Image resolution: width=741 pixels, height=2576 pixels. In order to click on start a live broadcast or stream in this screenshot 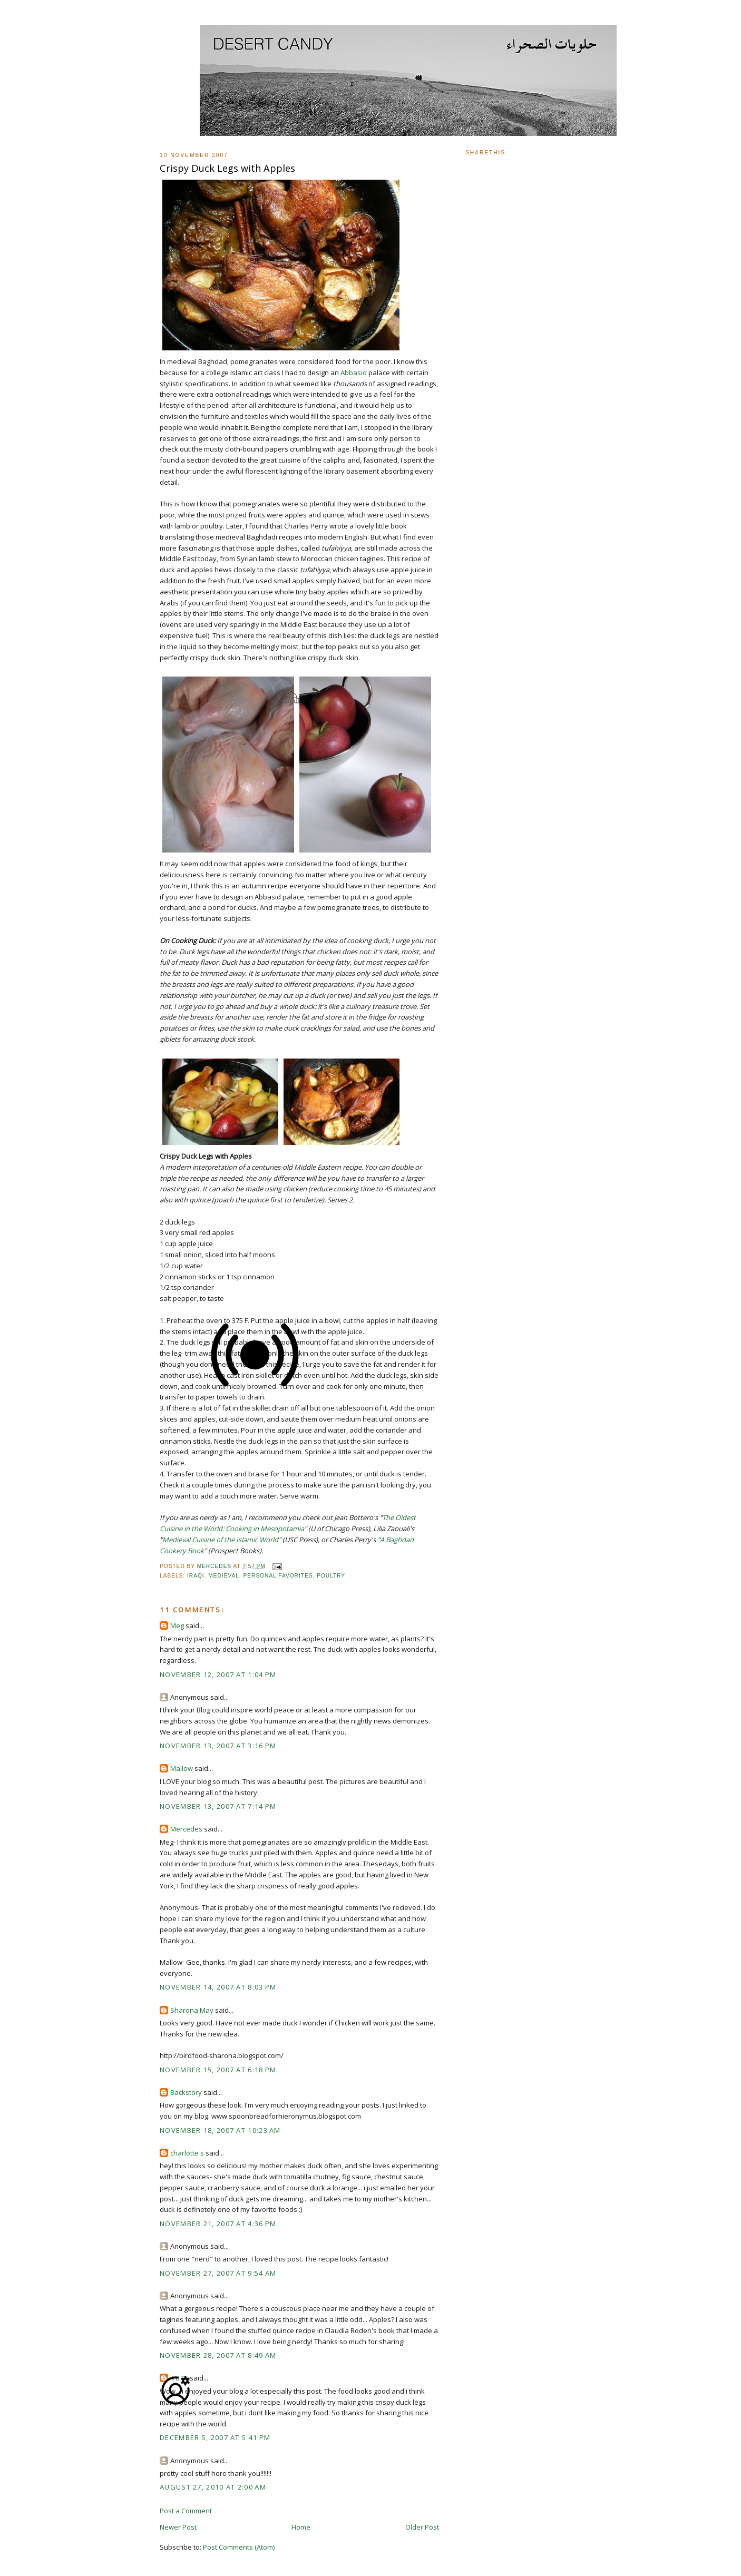, I will do `click(255, 1355)`.